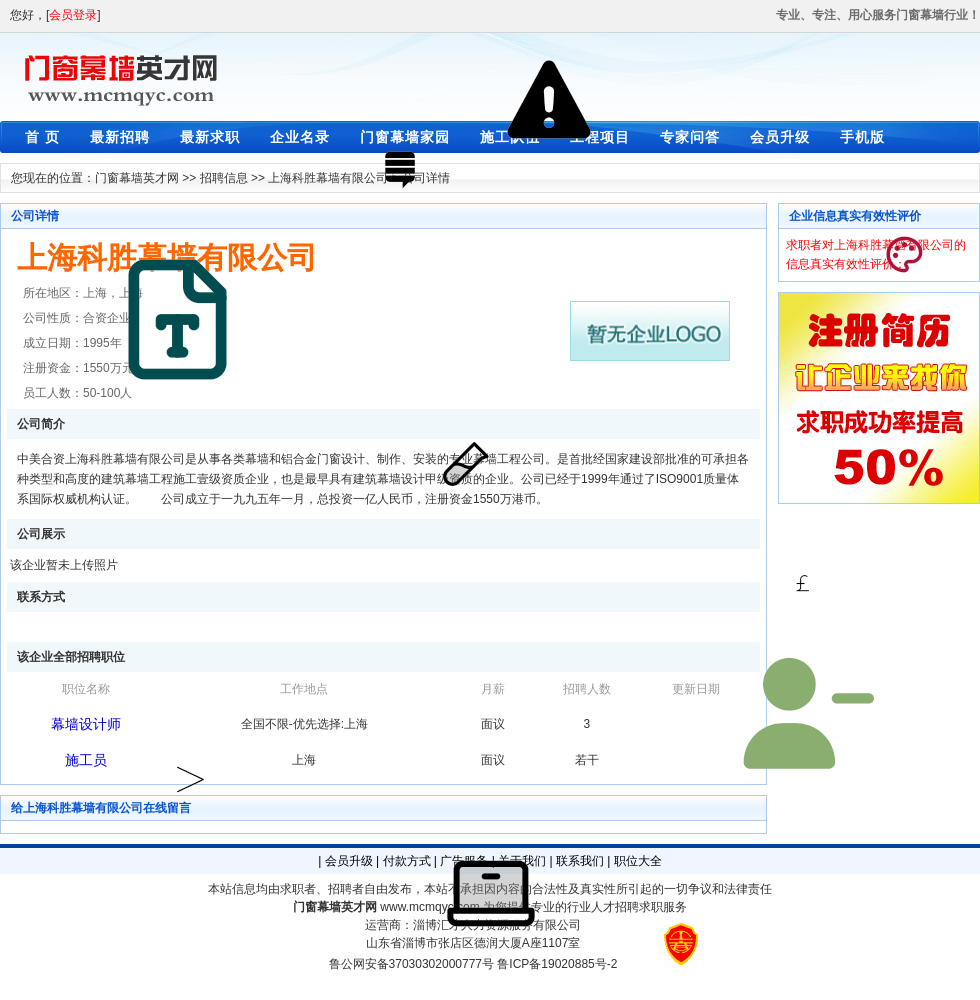 This screenshot has height=1000, width=980. Describe the element at coordinates (803, 712) in the screenshot. I see `remove a user or contact` at that location.